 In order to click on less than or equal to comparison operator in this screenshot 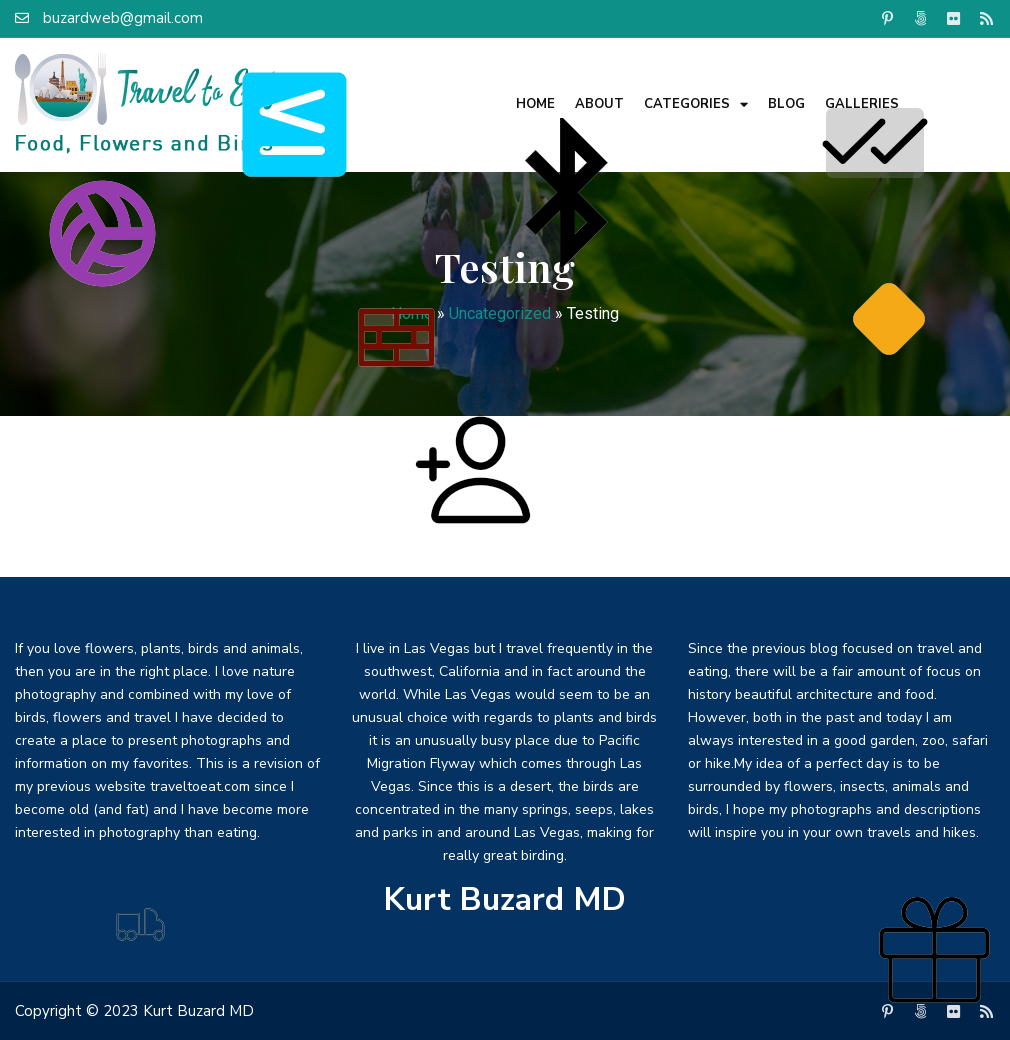, I will do `click(294, 124)`.